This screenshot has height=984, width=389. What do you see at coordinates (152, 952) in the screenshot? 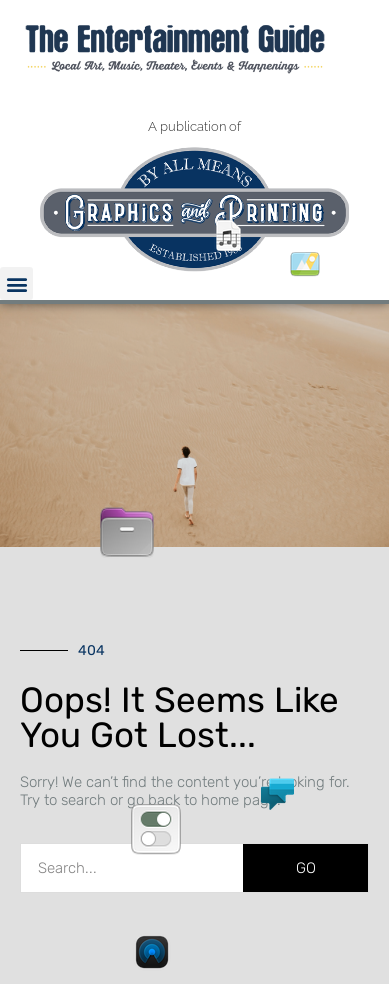
I see `open airdrop to share files wirelessly` at bounding box center [152, 952].